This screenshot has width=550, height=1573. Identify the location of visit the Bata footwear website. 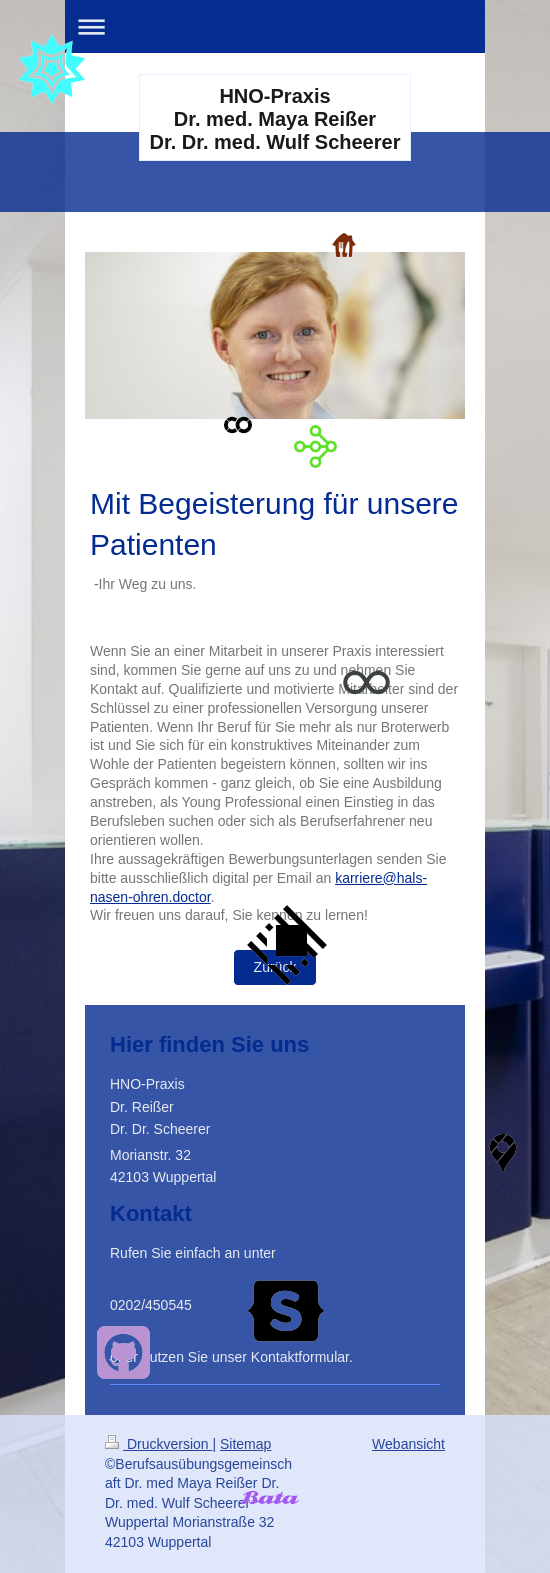
(269, 1497).